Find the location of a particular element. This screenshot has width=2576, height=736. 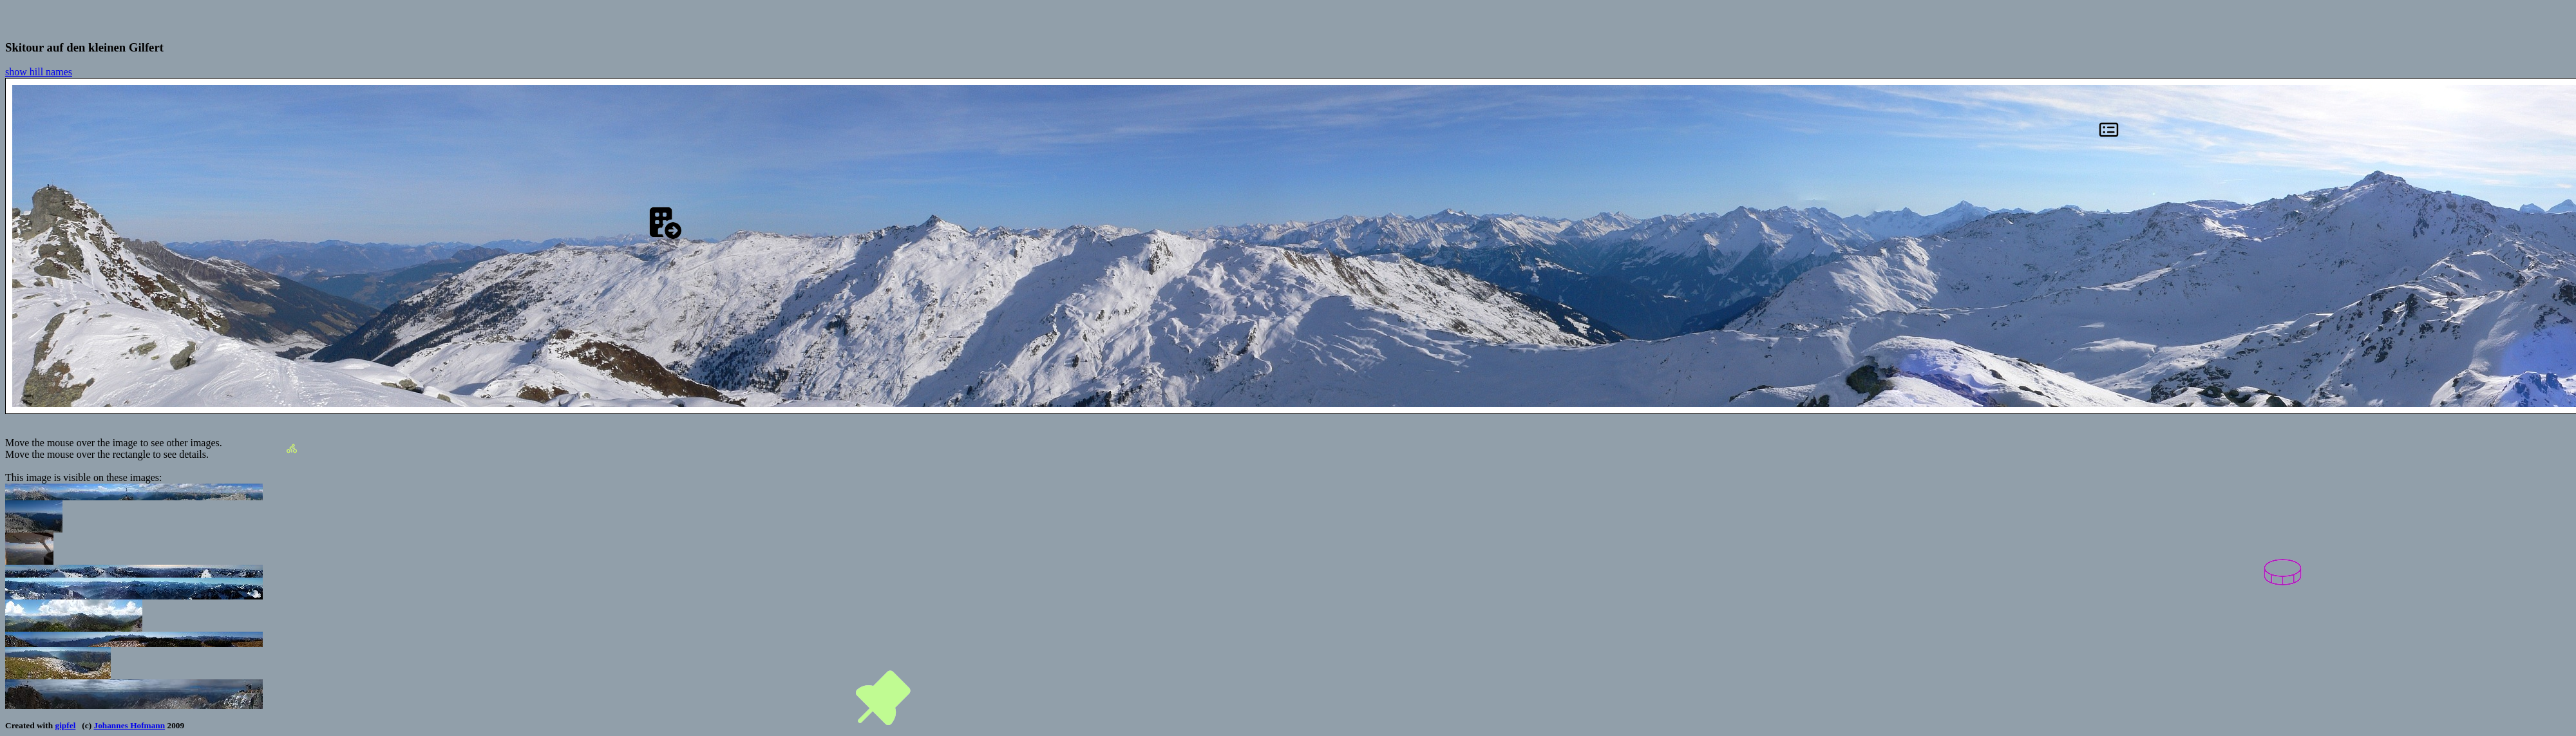

navigate to building or office location is located at coordinates (665, 222).